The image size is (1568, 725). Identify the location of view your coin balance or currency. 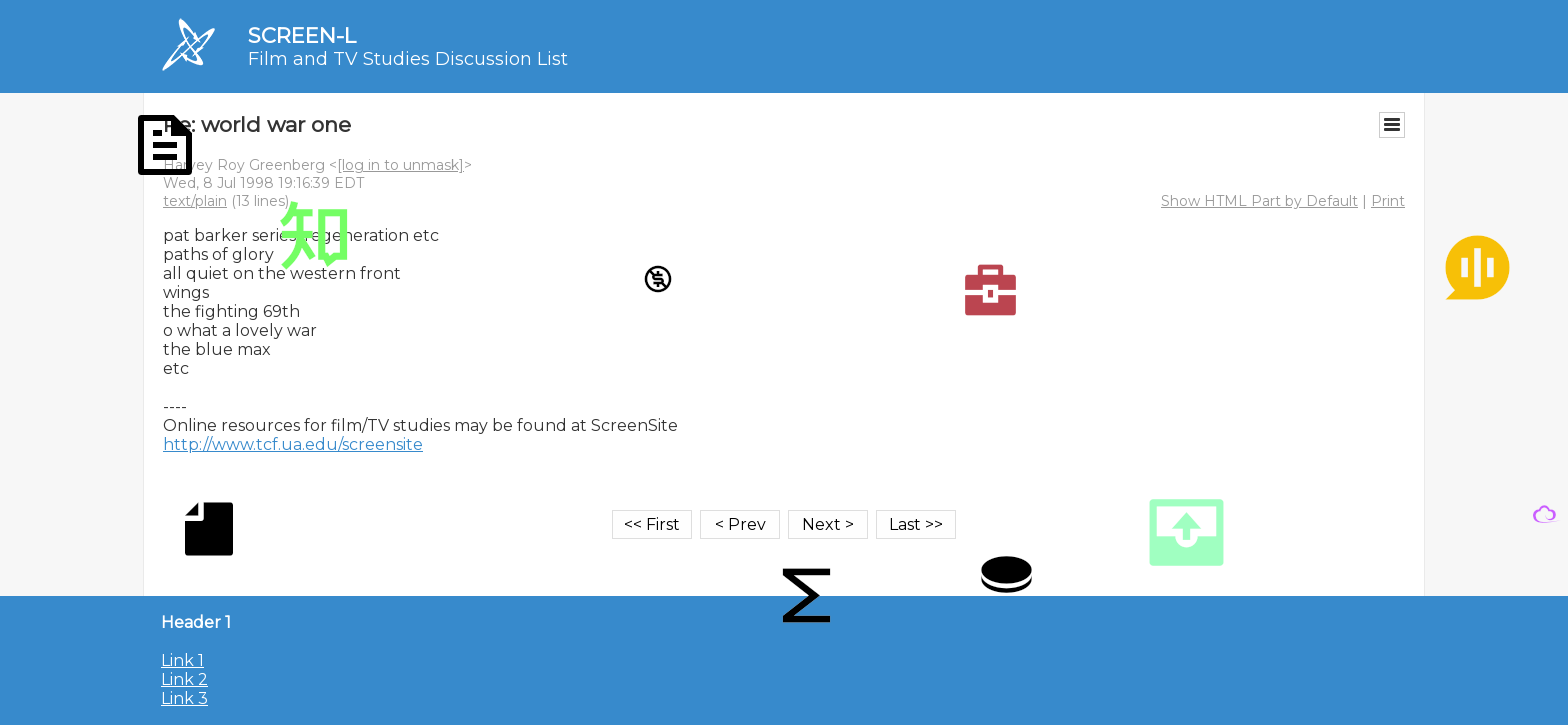
(1006, 574).